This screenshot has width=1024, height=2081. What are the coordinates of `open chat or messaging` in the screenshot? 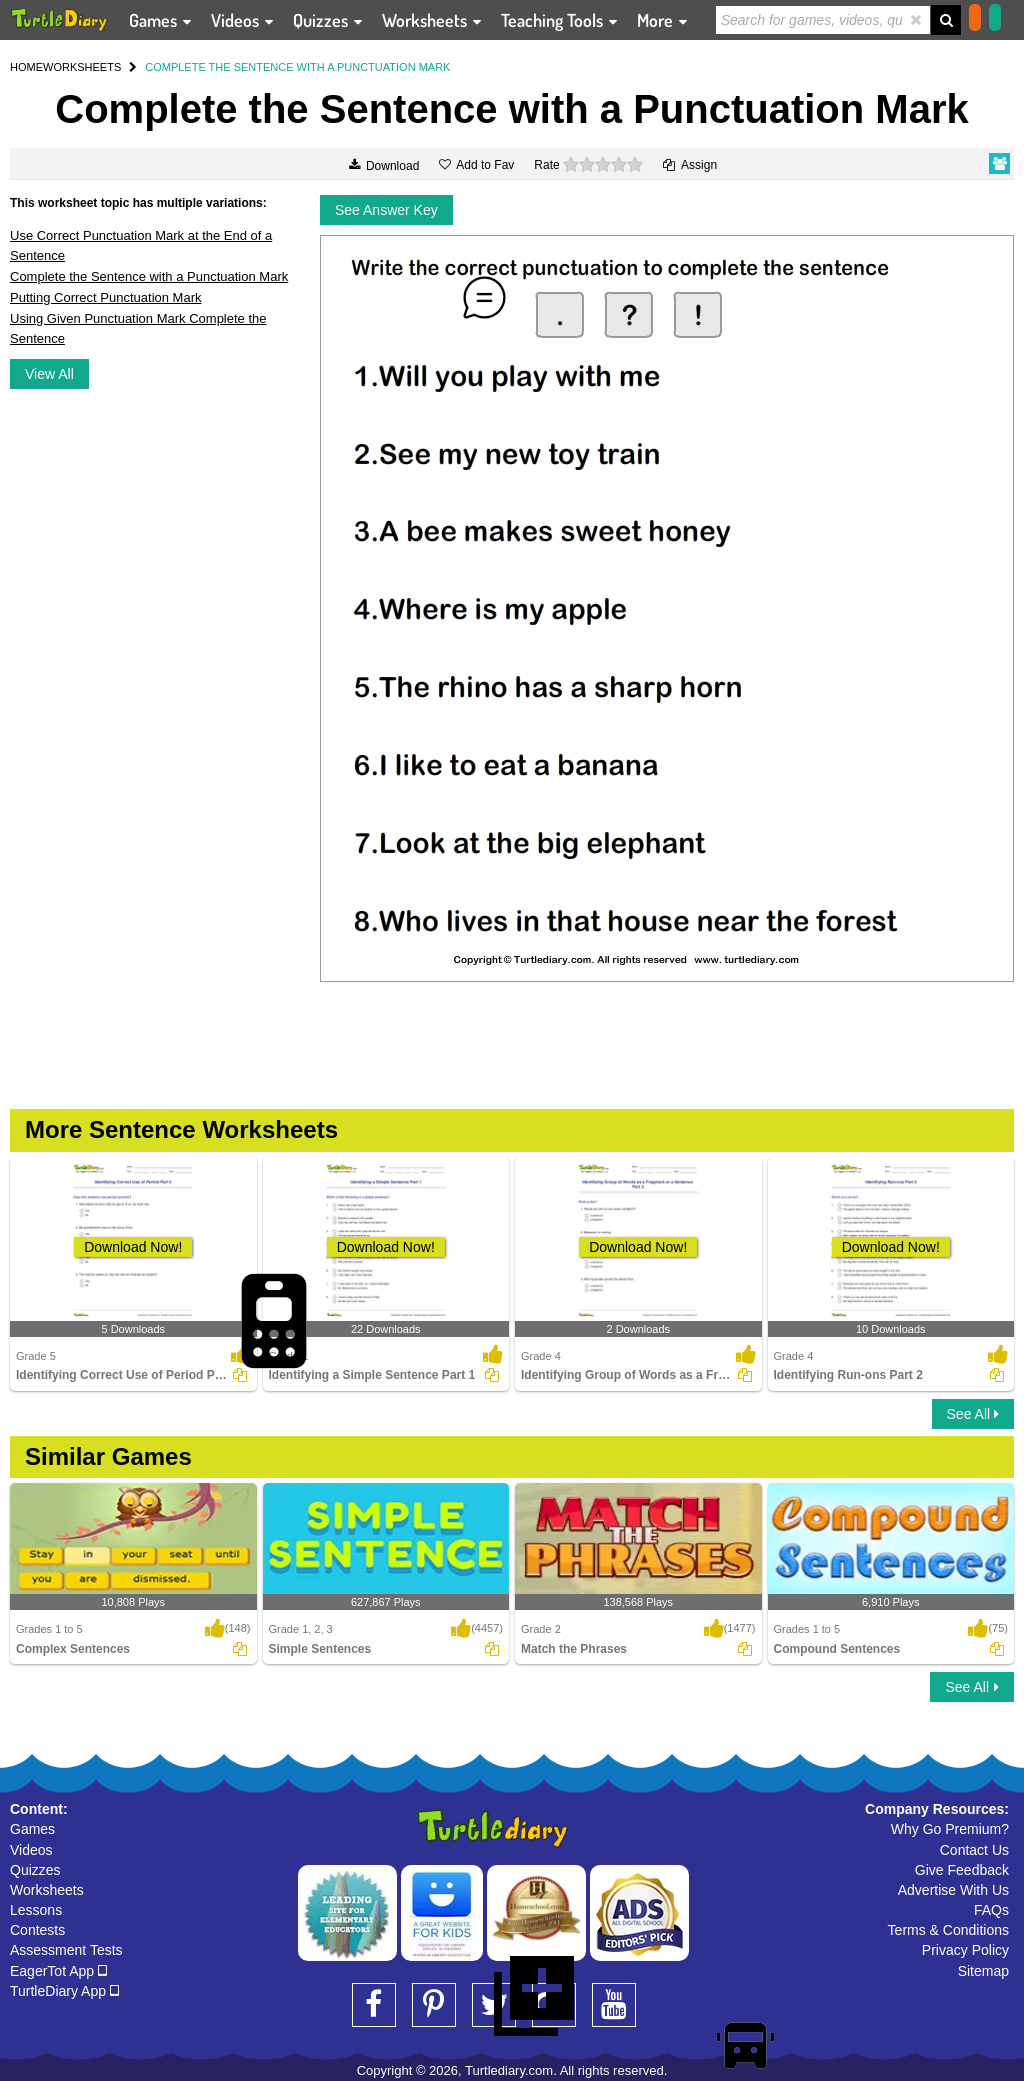 It's located at (484, 297).